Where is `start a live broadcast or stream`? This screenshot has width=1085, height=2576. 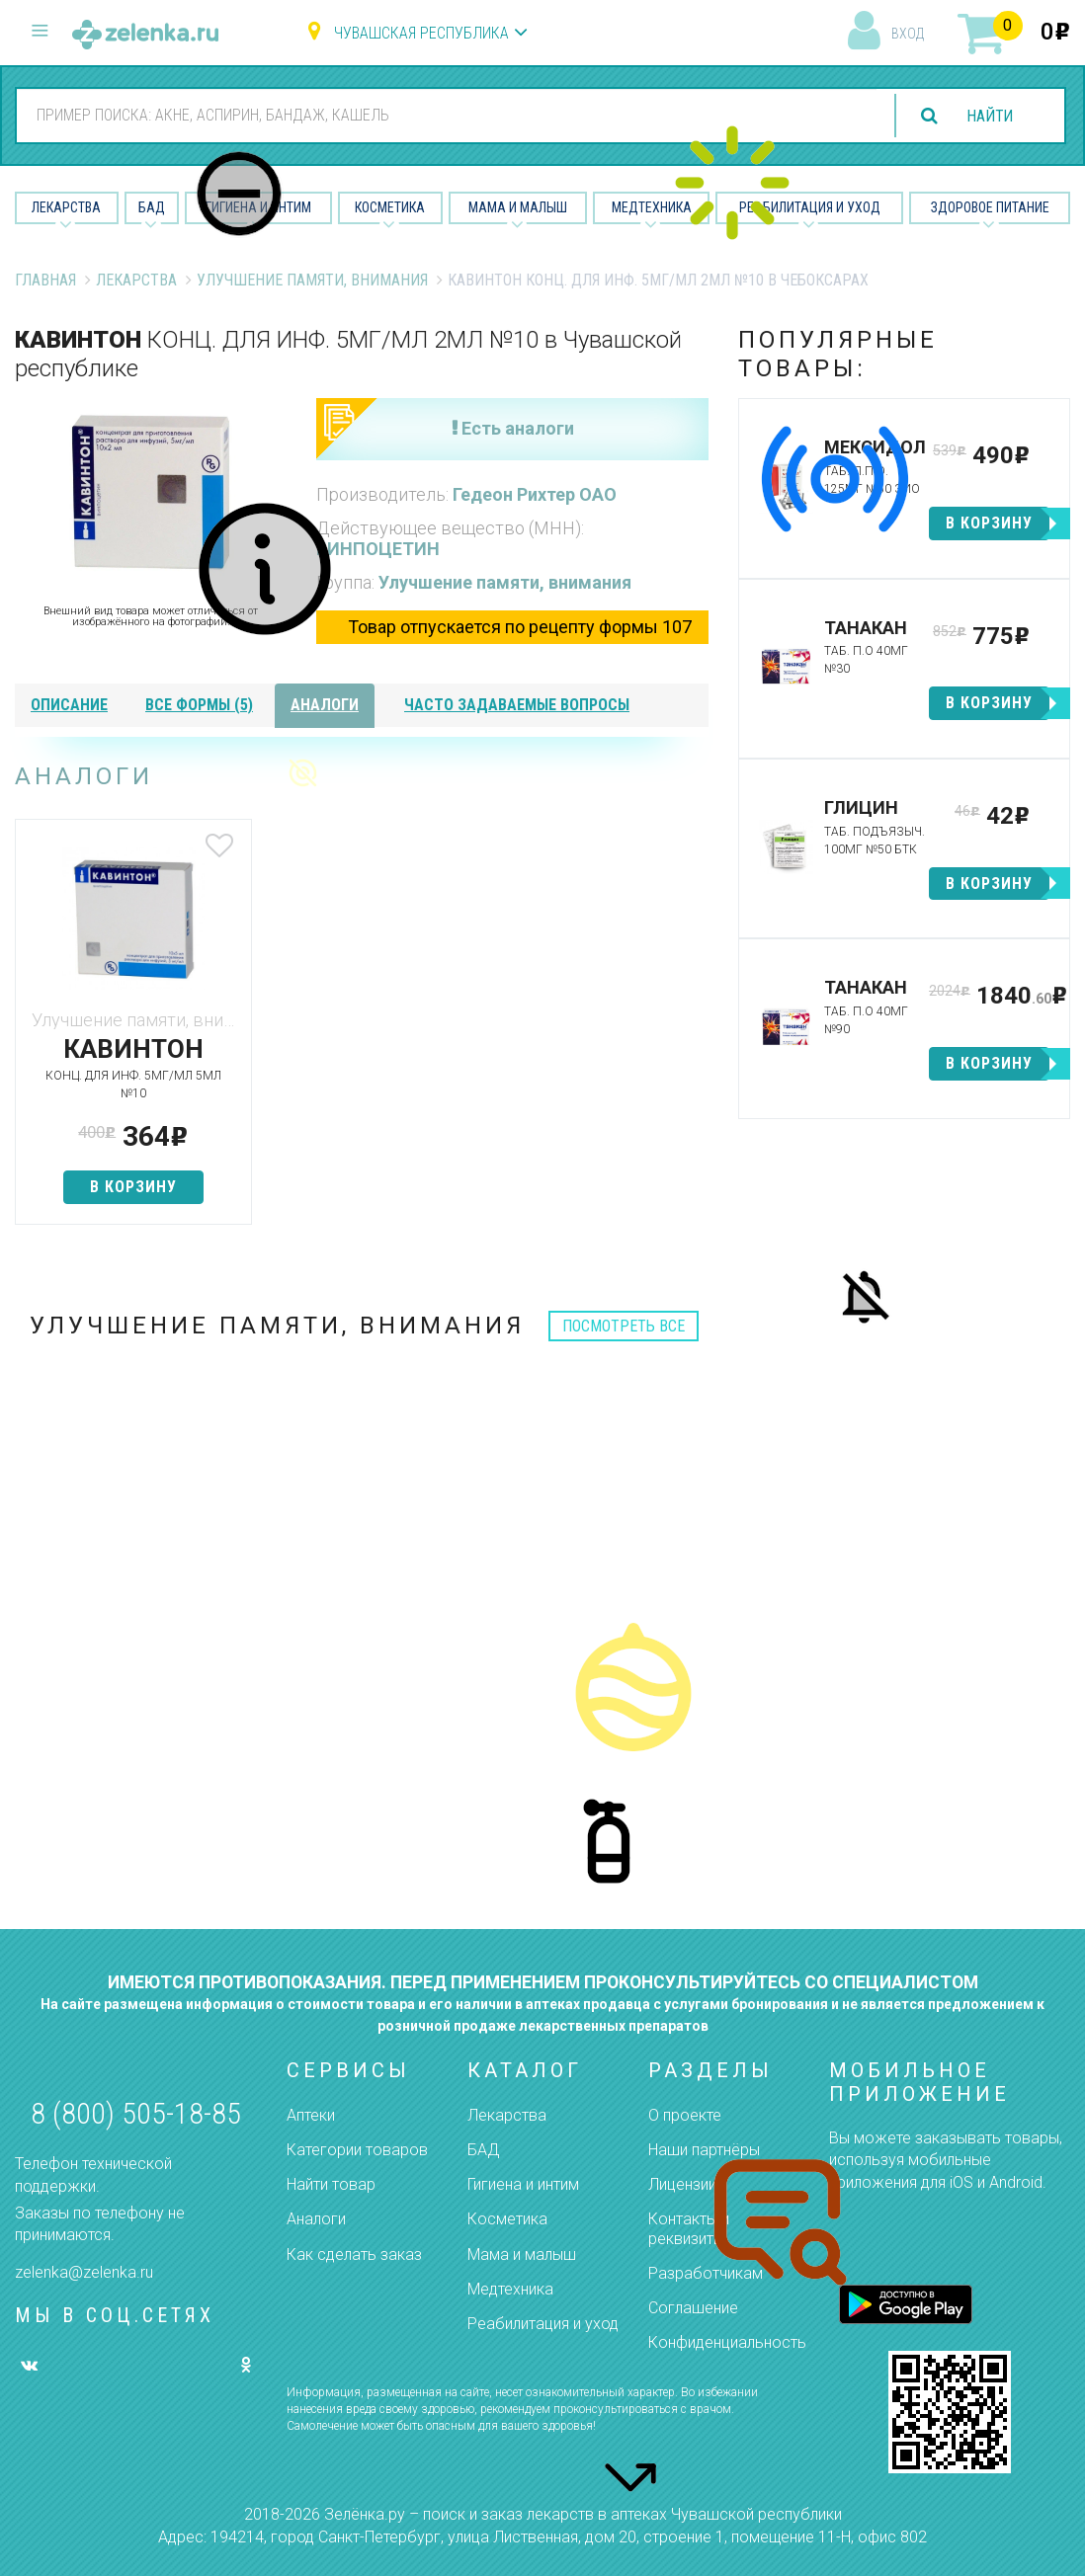 start a live broadcast or stream is located at coordinates (835, 479).